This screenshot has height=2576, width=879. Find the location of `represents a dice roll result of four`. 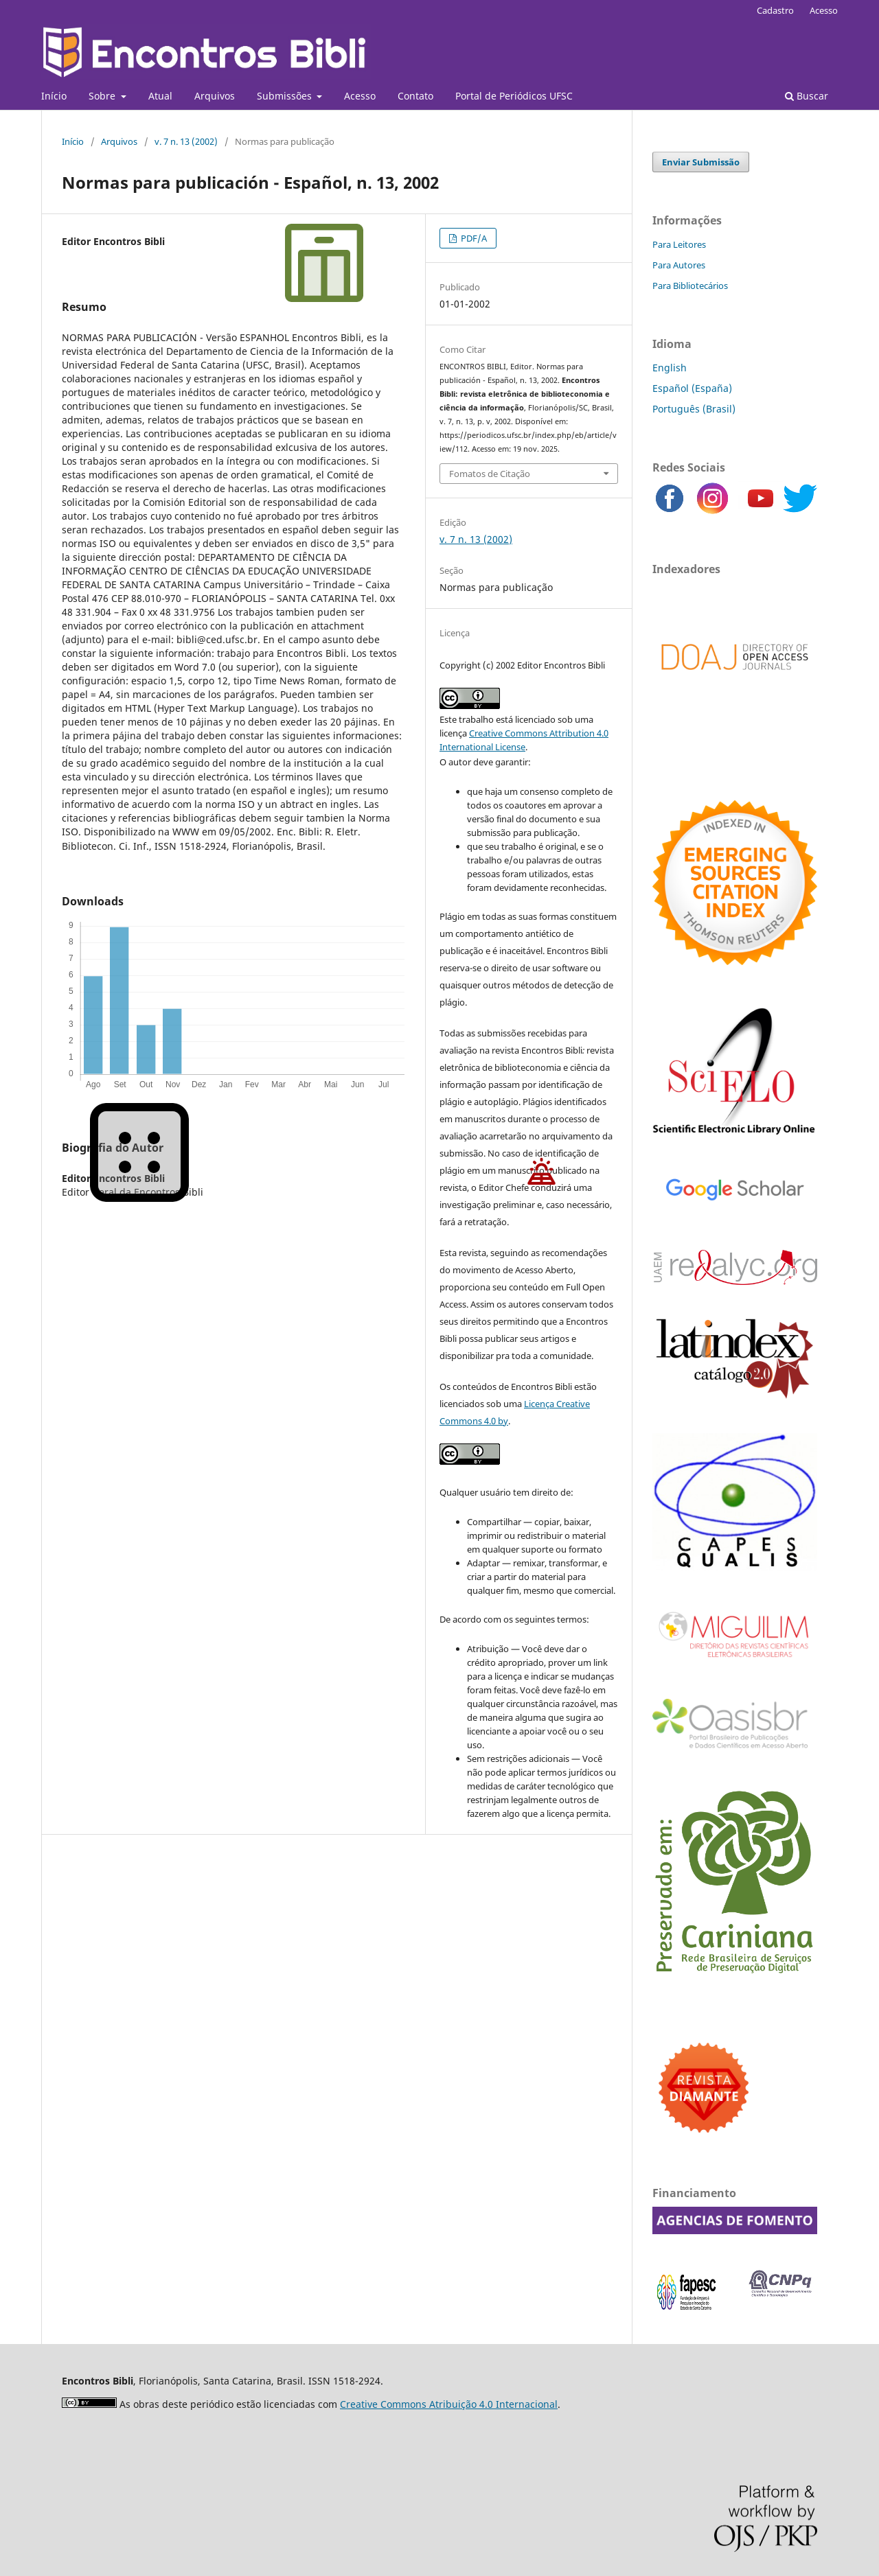

represents a dice roll result of four is located at coordinates (139, 1152).